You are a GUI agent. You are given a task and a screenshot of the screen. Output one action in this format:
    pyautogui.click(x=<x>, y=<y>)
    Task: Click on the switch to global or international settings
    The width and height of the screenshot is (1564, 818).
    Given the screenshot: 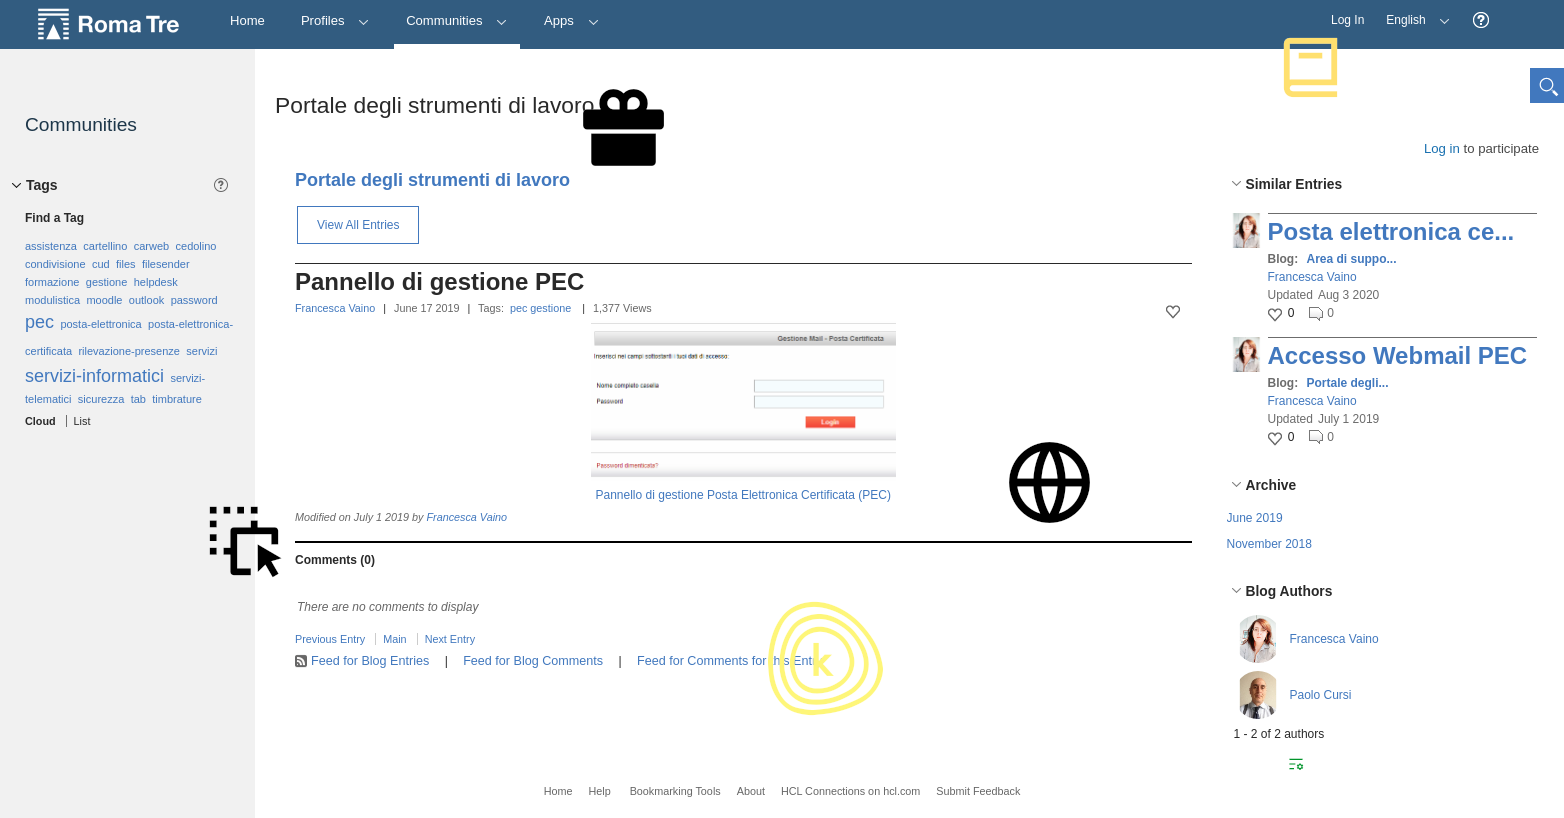 What is the action you would take?
    pyautogui.click(x=1049, y=482)
    